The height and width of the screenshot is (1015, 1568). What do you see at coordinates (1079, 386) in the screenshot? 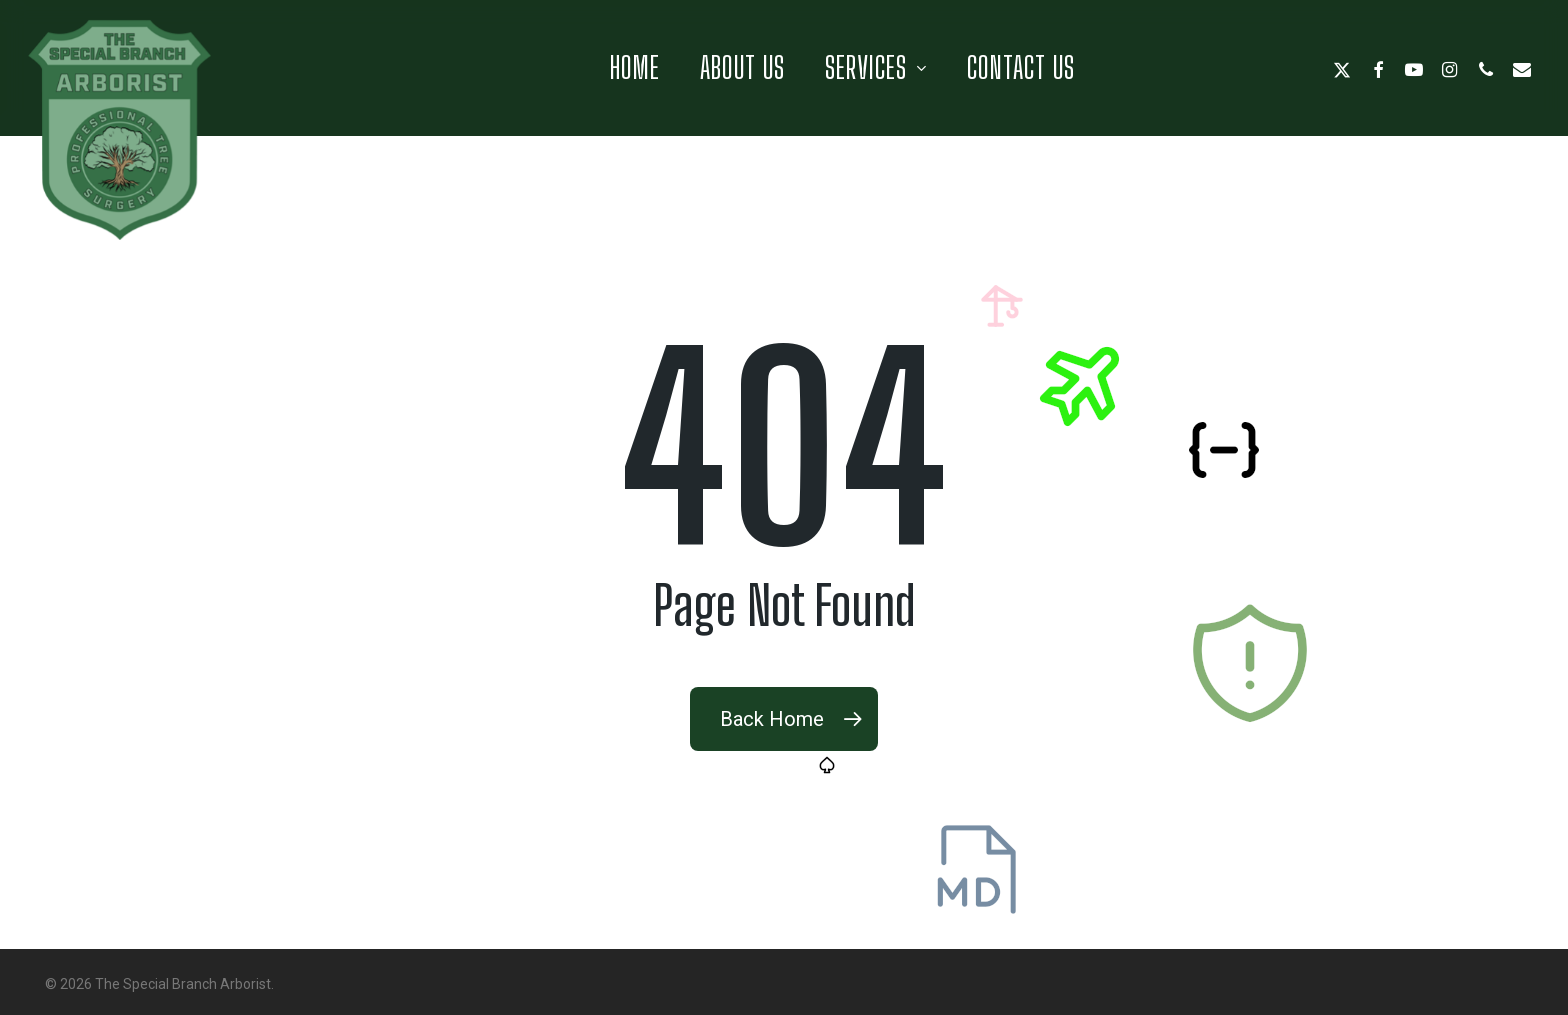
I see `access travel or flight booking` at bounding box center [1079, 386].